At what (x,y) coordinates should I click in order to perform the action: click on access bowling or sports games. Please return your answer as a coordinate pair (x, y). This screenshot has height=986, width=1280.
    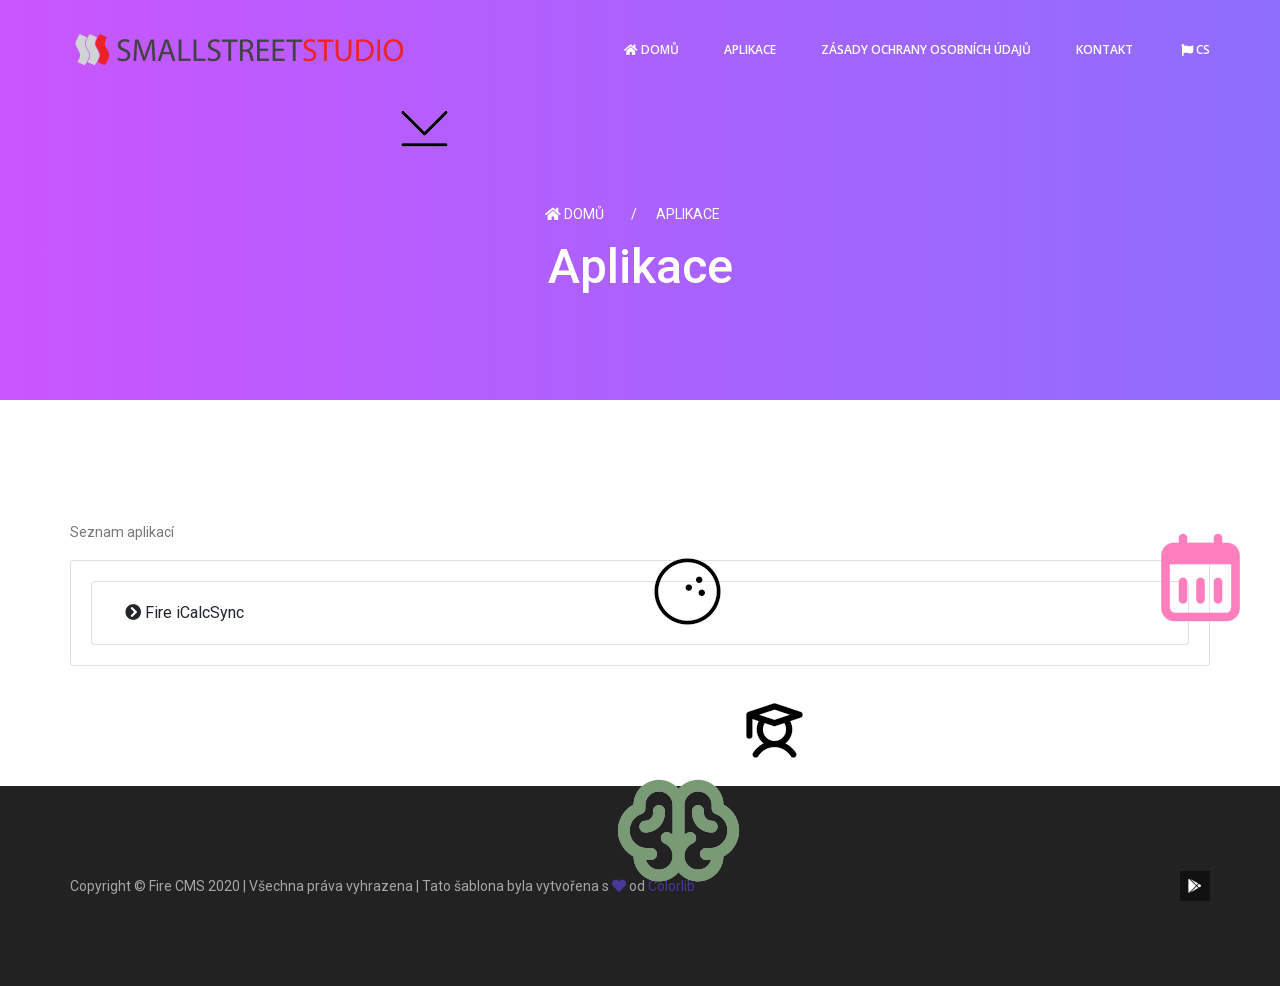
    Looking at the image, I should click on (687, 591).